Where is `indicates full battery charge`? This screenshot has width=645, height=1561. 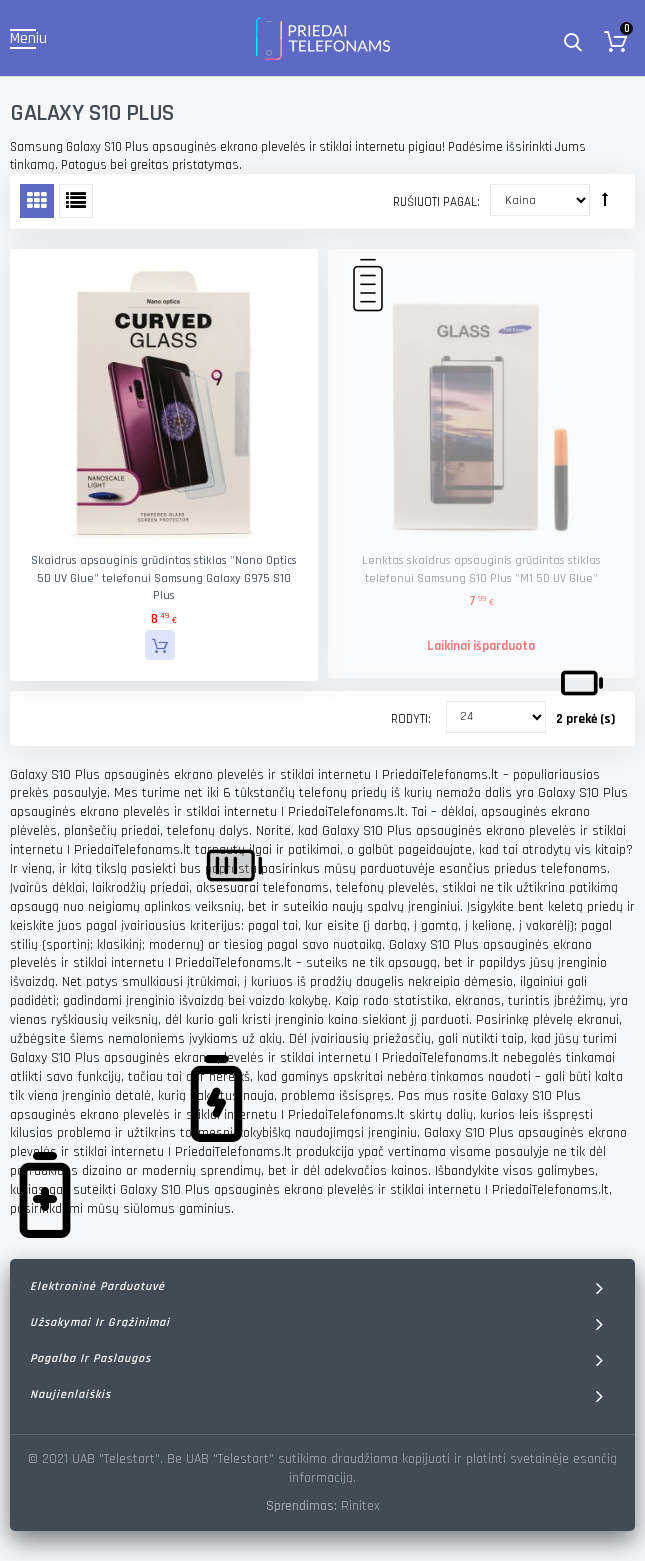
indicates full battery charge is located at coordinates (368, 286).